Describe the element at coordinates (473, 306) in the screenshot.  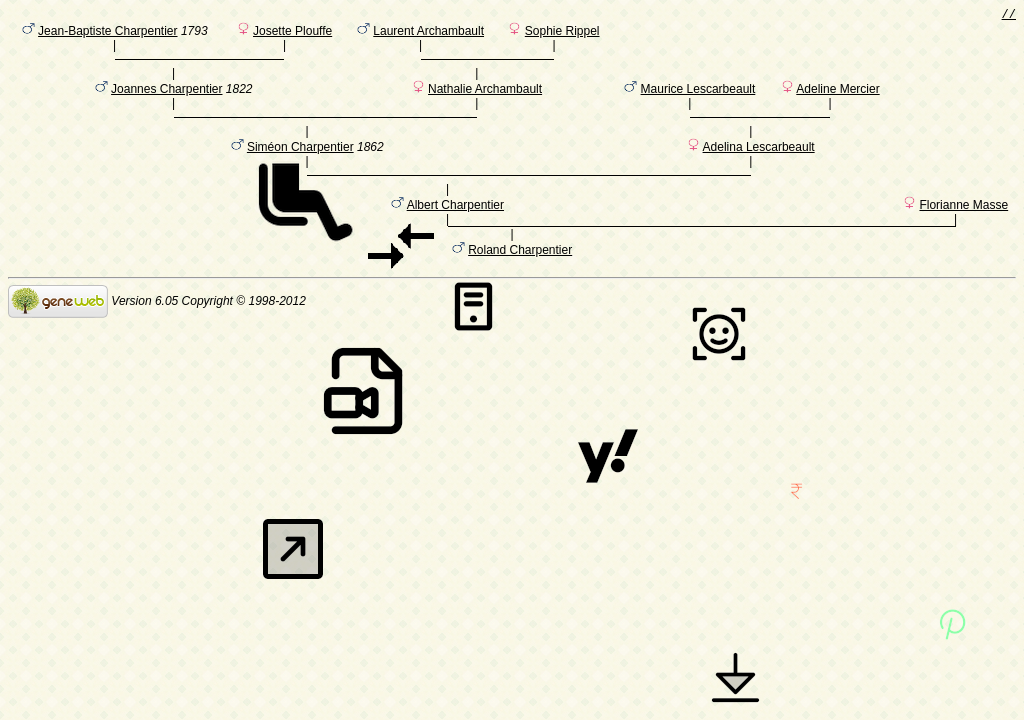
I see `access server or desktop computer settings` at that location.